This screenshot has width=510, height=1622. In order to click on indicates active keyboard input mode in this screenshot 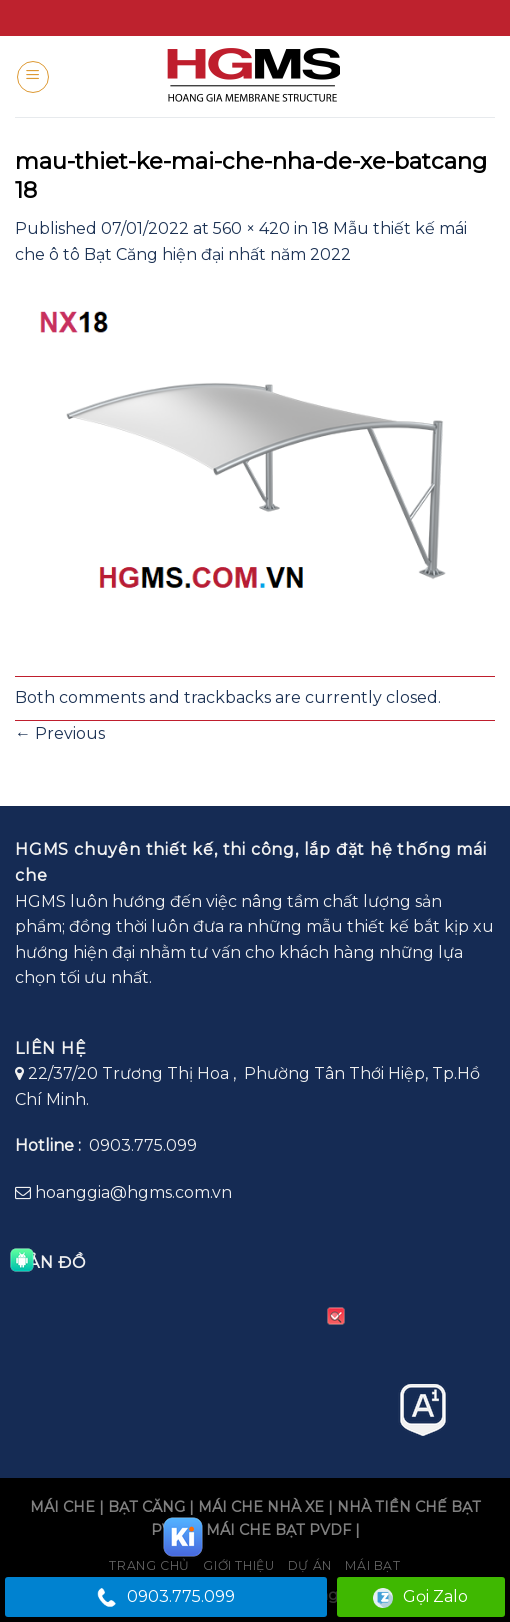, I will do `click(423, 1410)`.